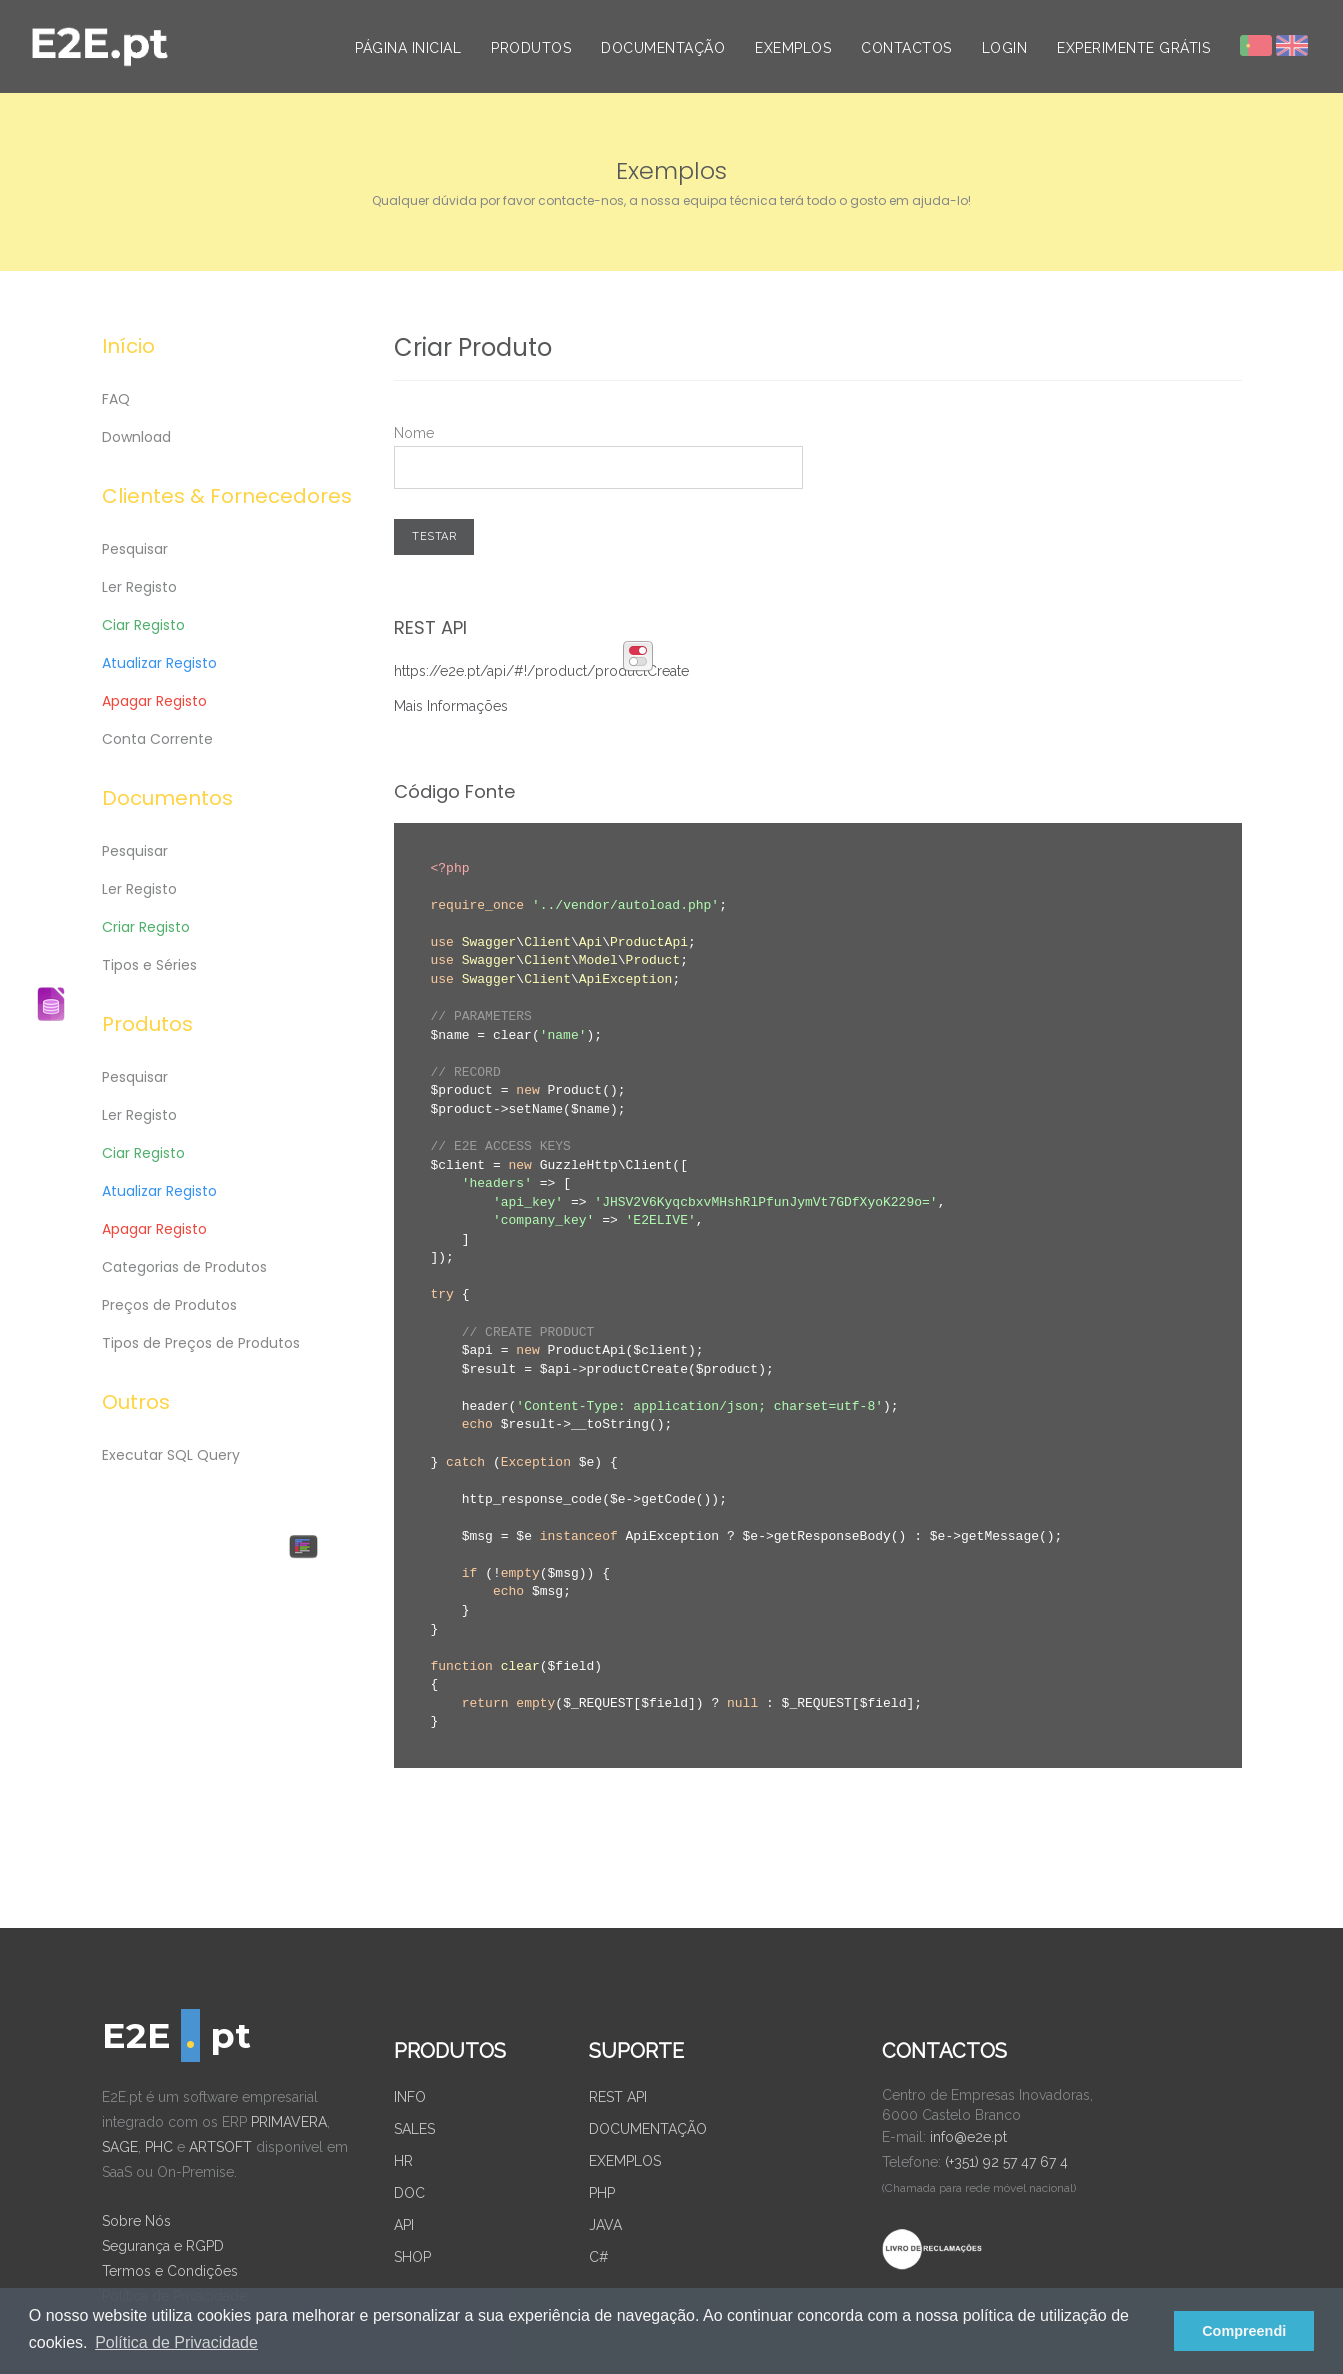  Describe the element at coordinates (51, 1004) in the screenshot. I see `open libreoffice base database application` at that location.